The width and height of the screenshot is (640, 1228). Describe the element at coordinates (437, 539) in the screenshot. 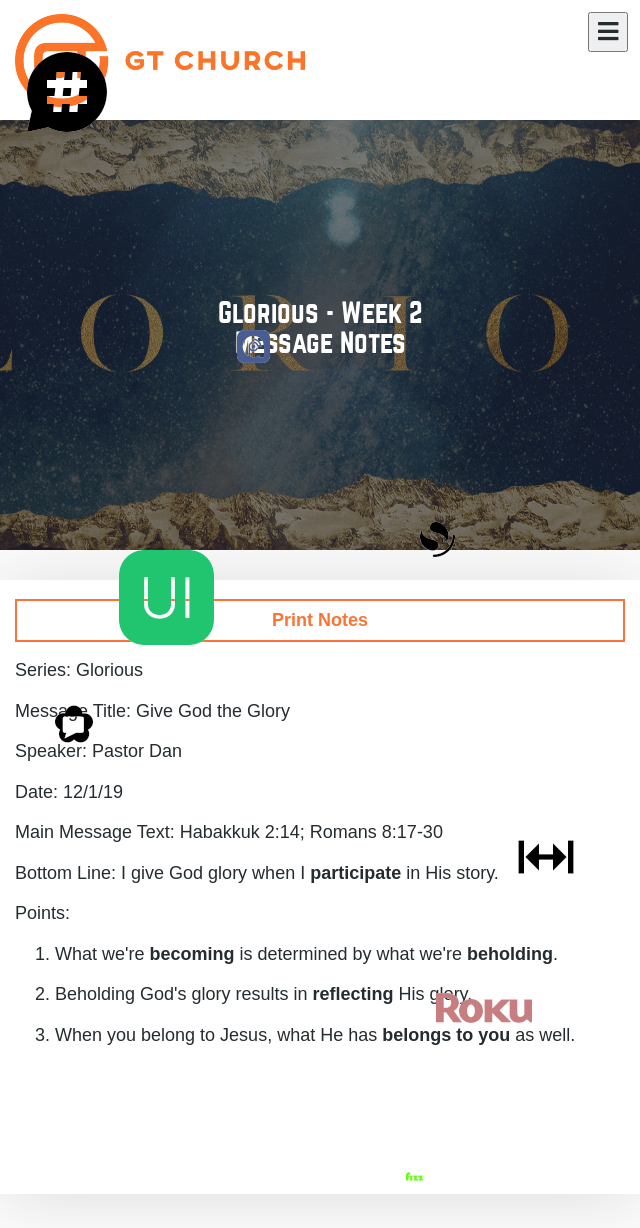

I see `opensearch branding or product logo` at that location.